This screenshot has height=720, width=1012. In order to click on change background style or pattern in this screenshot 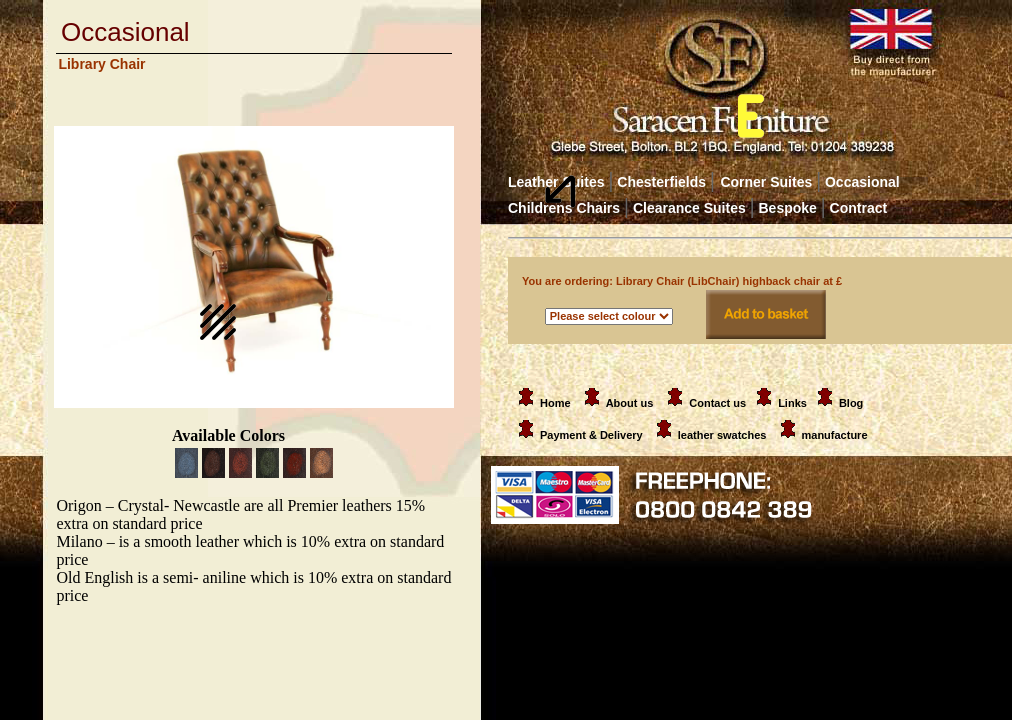, I will do `click(218, 322)`.